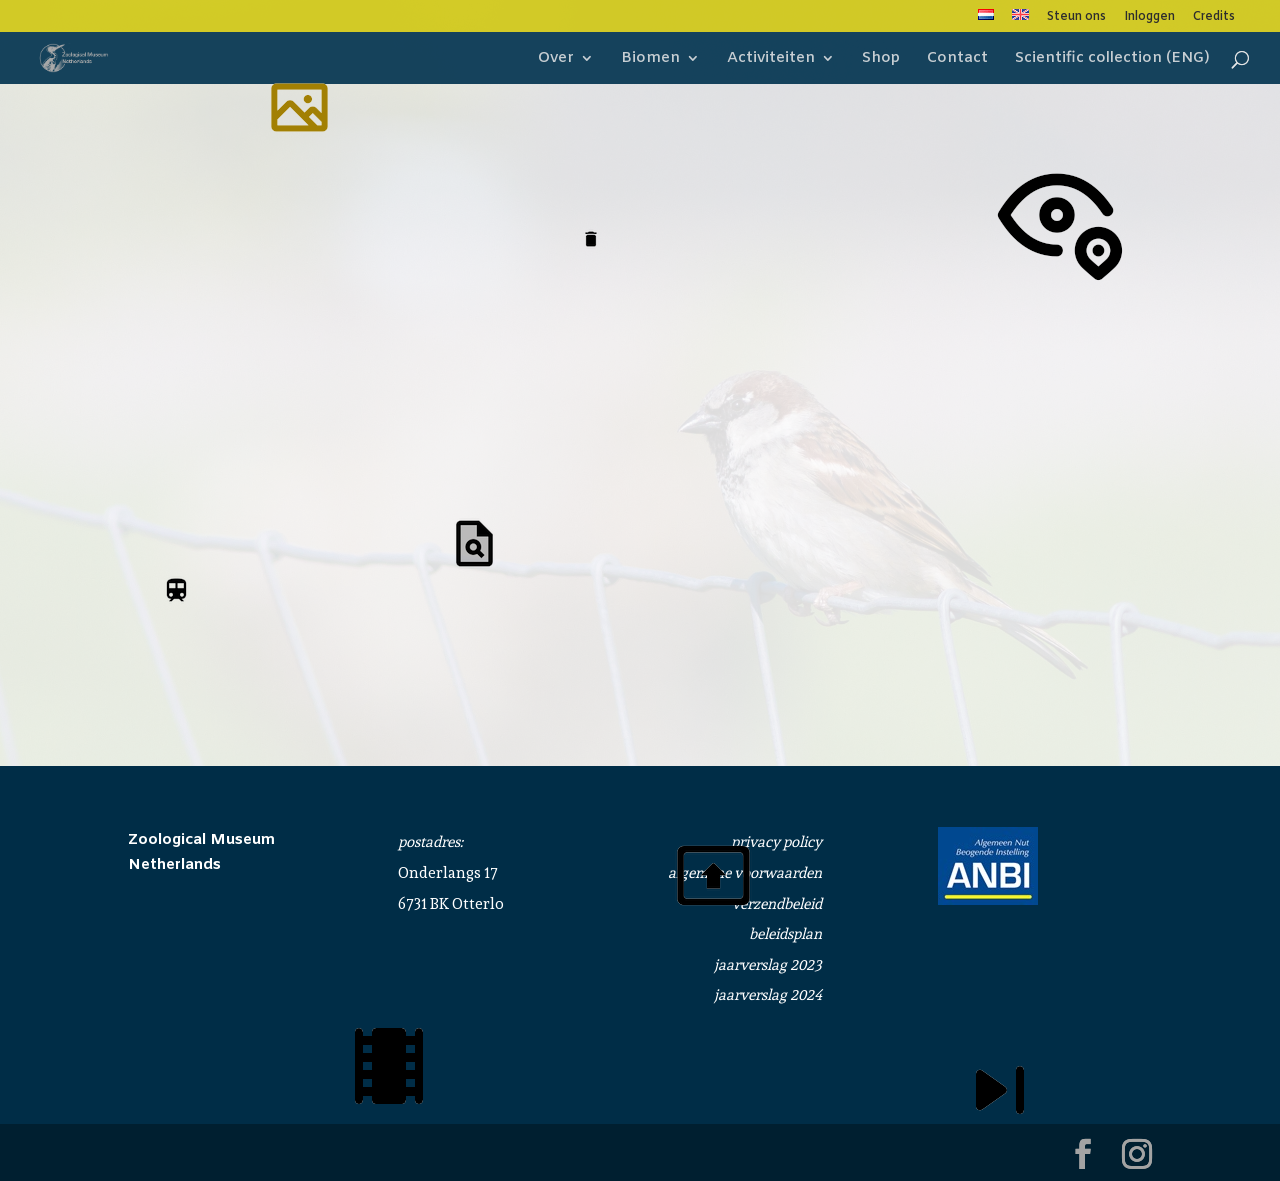 This screenshot has width=1280, height=1181. I want to click on browse local movies or theaters nearby, so click(389, 1066).